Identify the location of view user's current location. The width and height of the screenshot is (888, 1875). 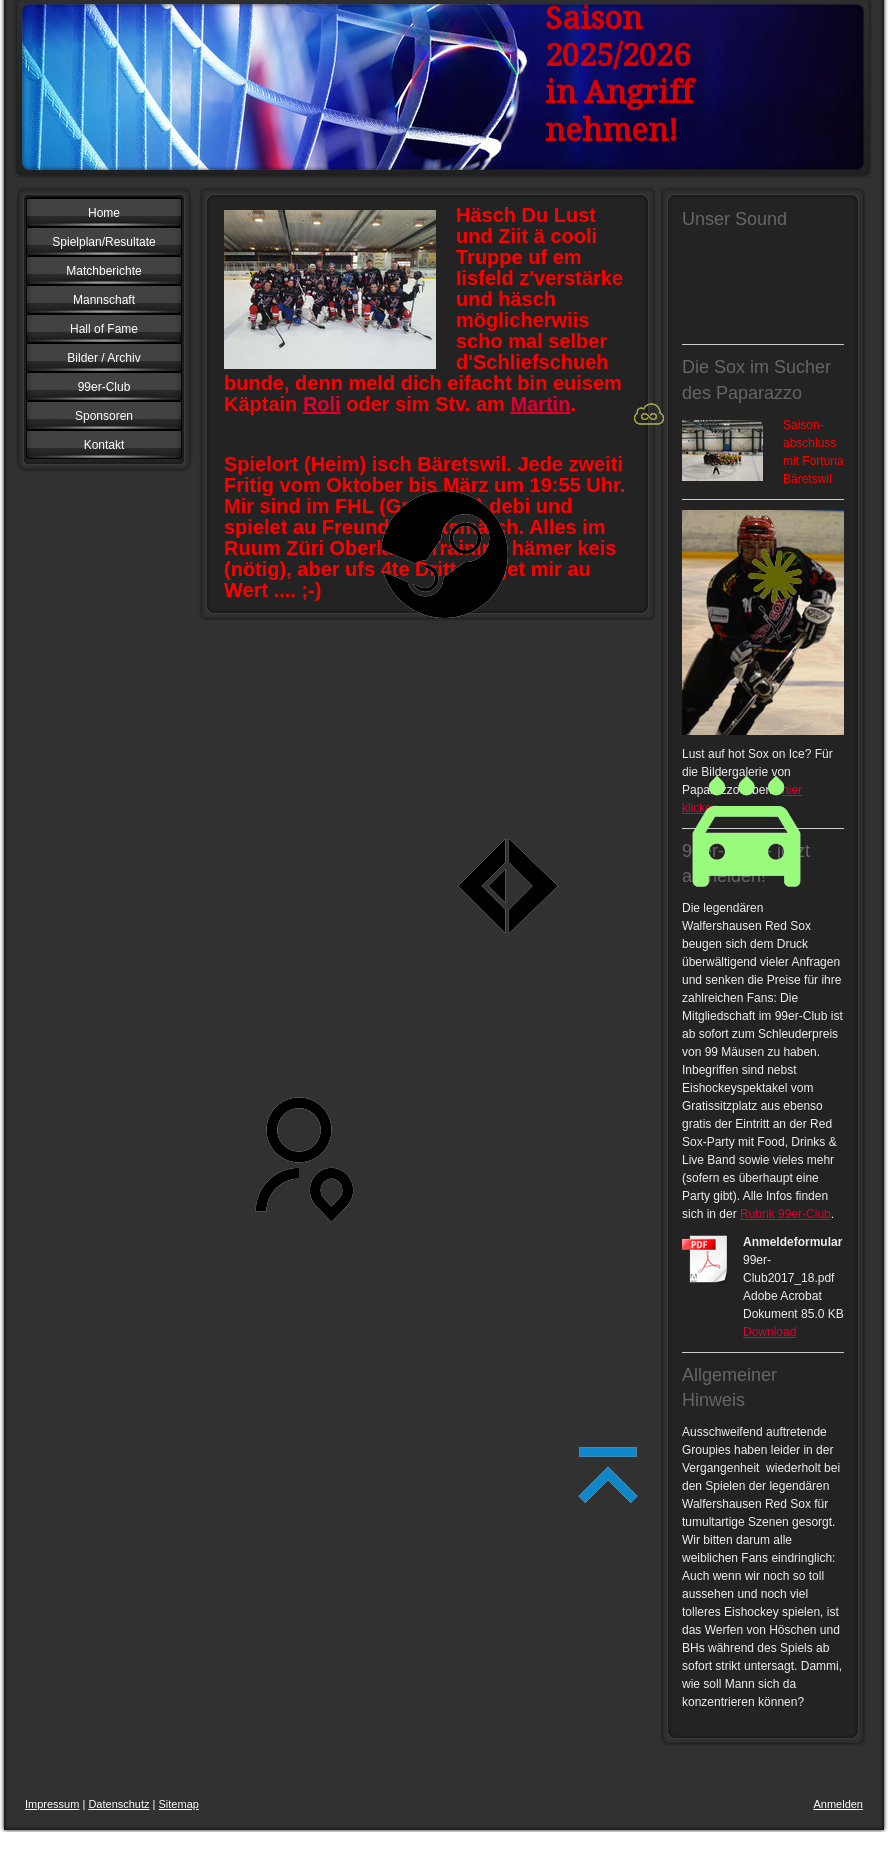
(299, 1157).